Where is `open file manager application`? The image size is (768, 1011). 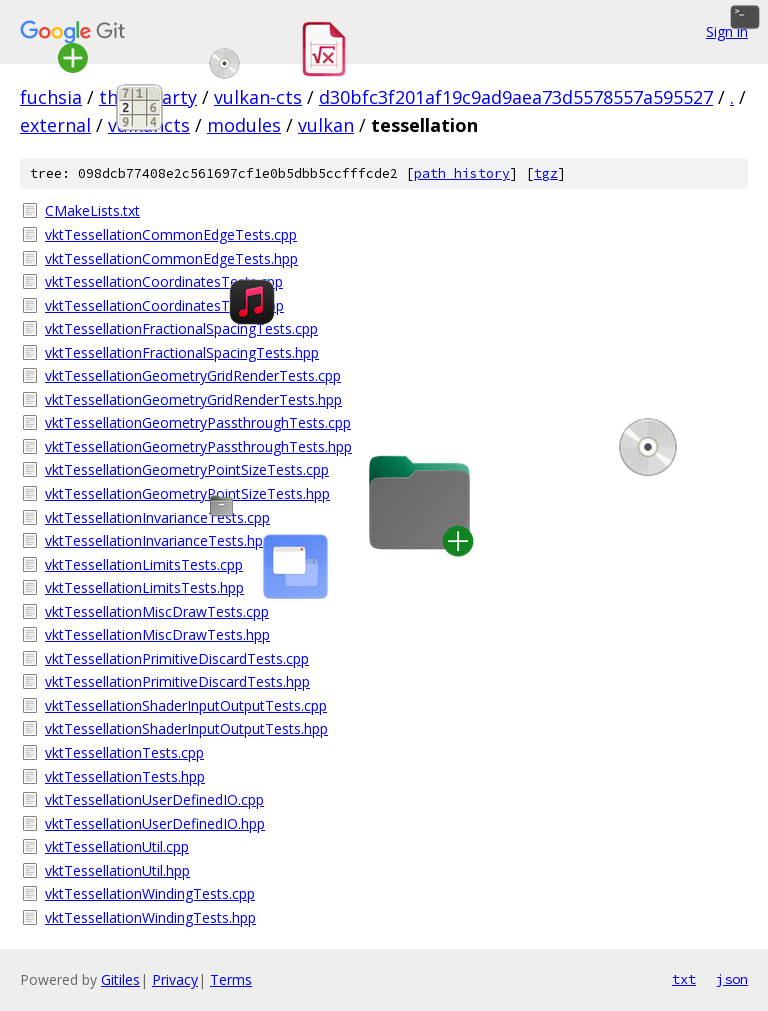 open file manager application is located at coordinates (221, 505).